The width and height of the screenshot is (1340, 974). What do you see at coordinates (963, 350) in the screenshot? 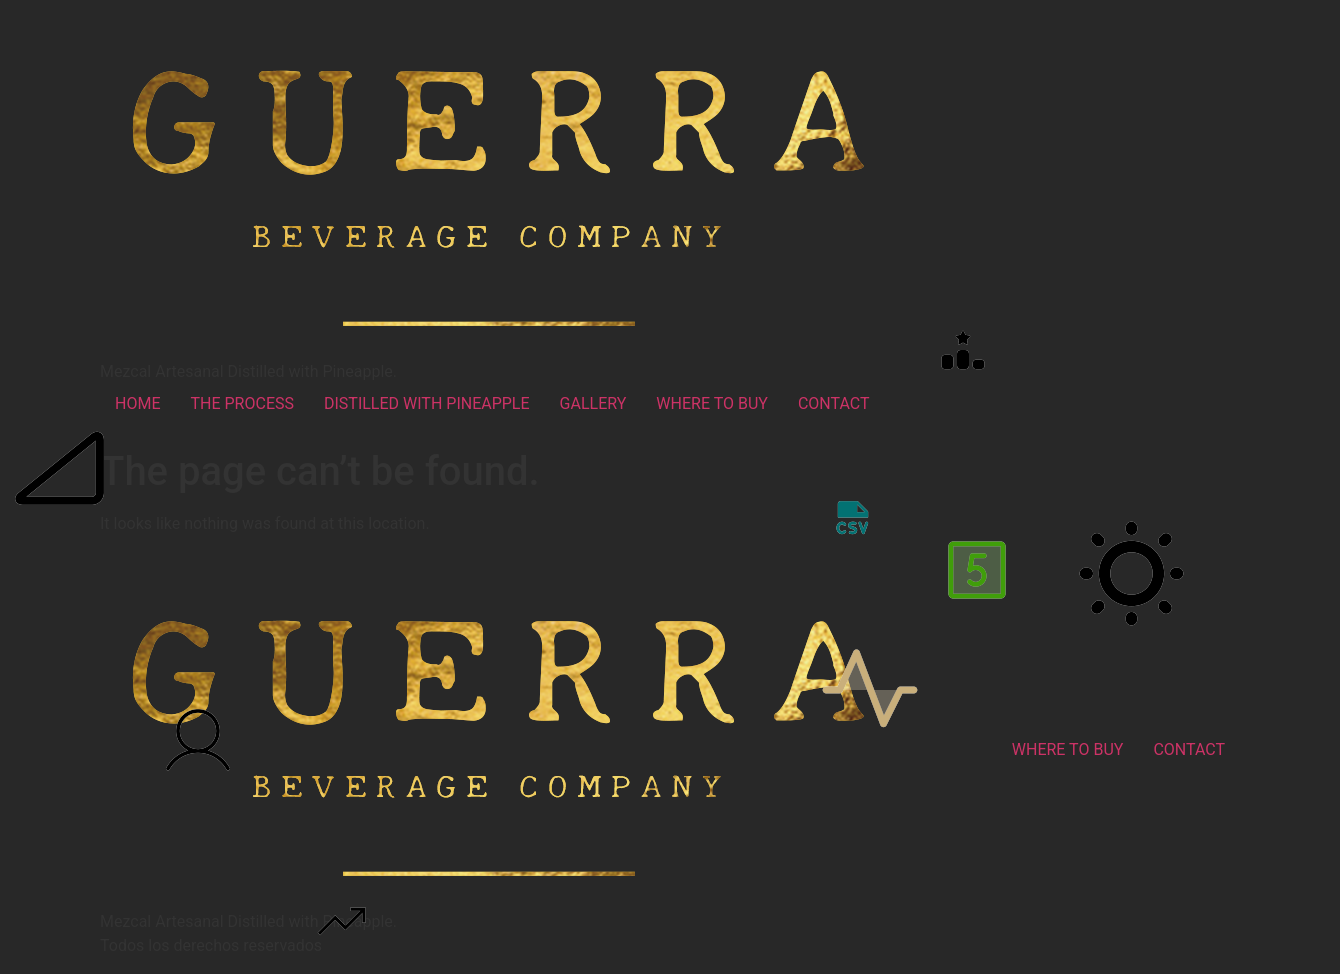
I see `view leaderboard rankings` at bounding box center [963, 350].